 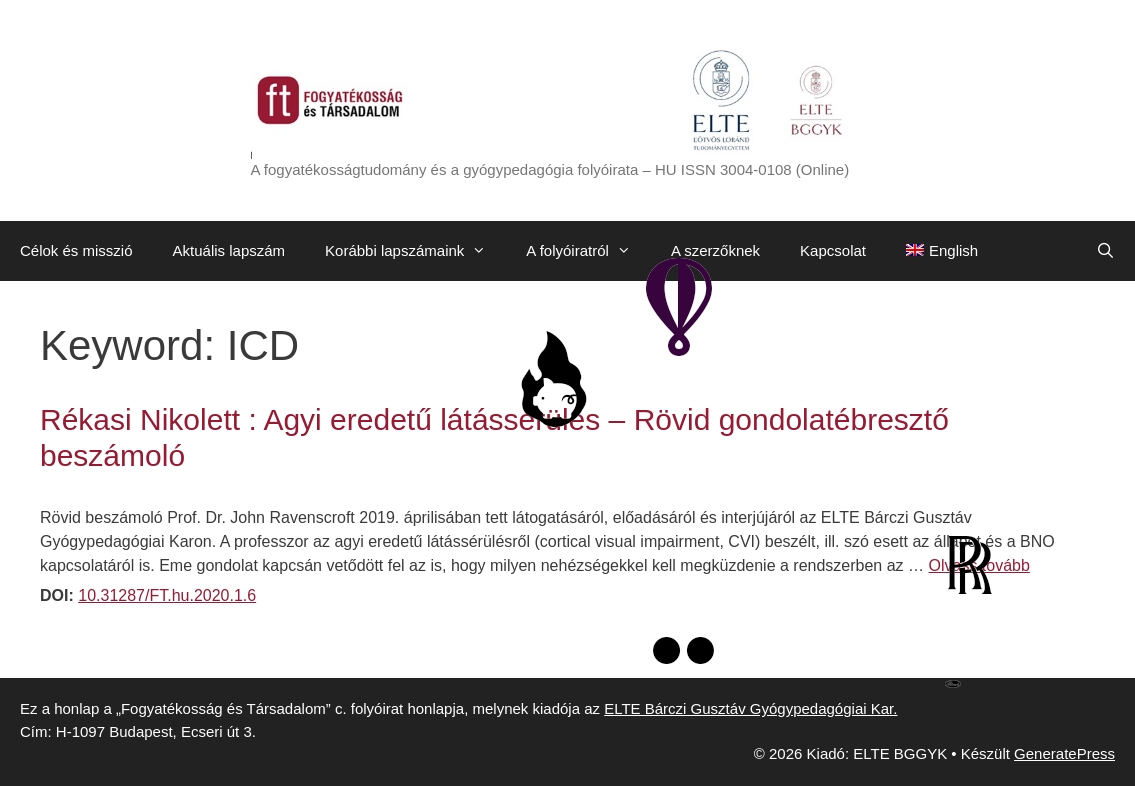 I want to click on fly.io logo, so click(x=679, y=307).